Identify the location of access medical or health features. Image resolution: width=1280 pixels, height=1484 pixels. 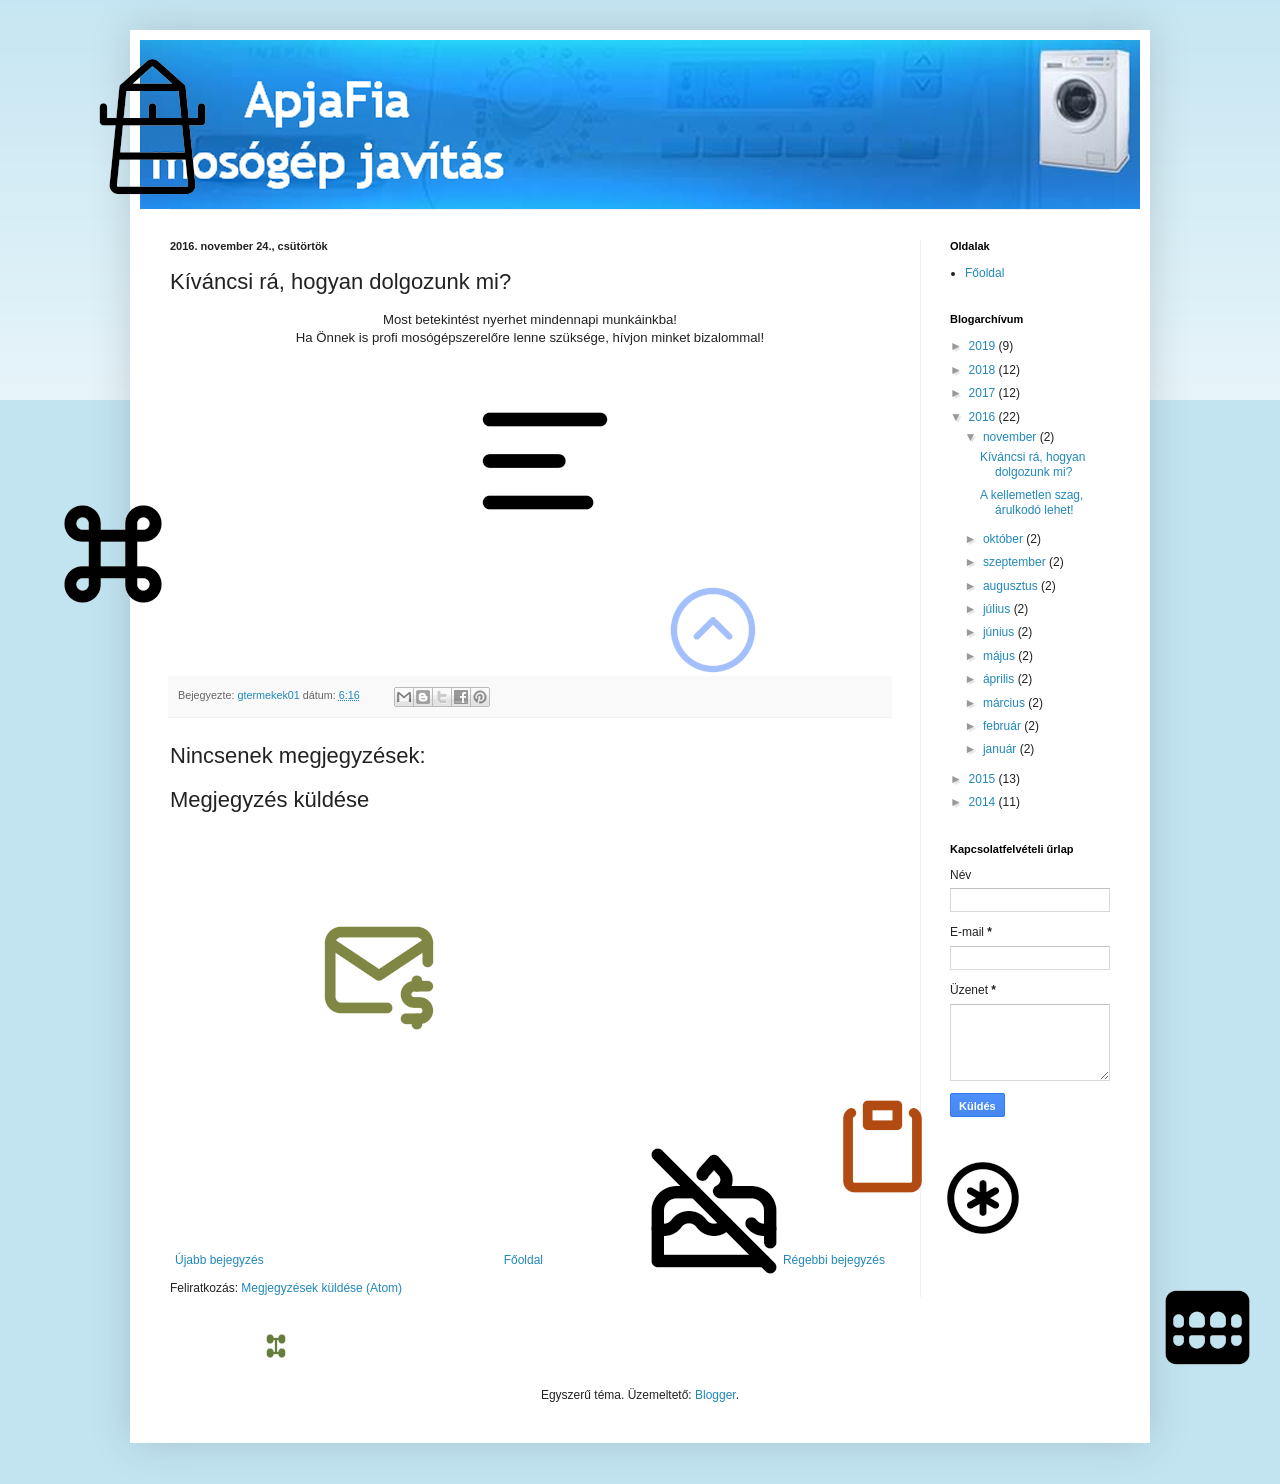
(983, 1198).